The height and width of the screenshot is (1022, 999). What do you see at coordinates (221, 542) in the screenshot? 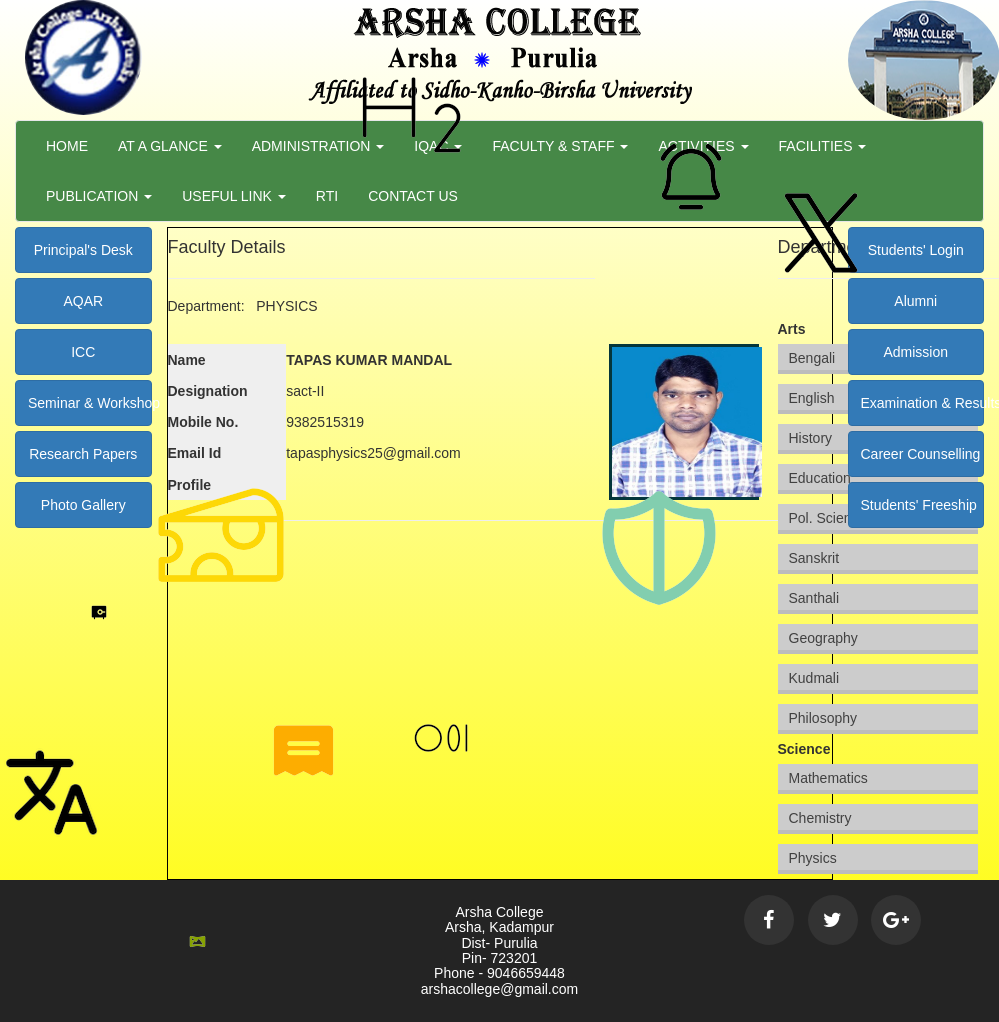
I see `indicates dairy or cheese-related content` at bounding box center [221, 542].